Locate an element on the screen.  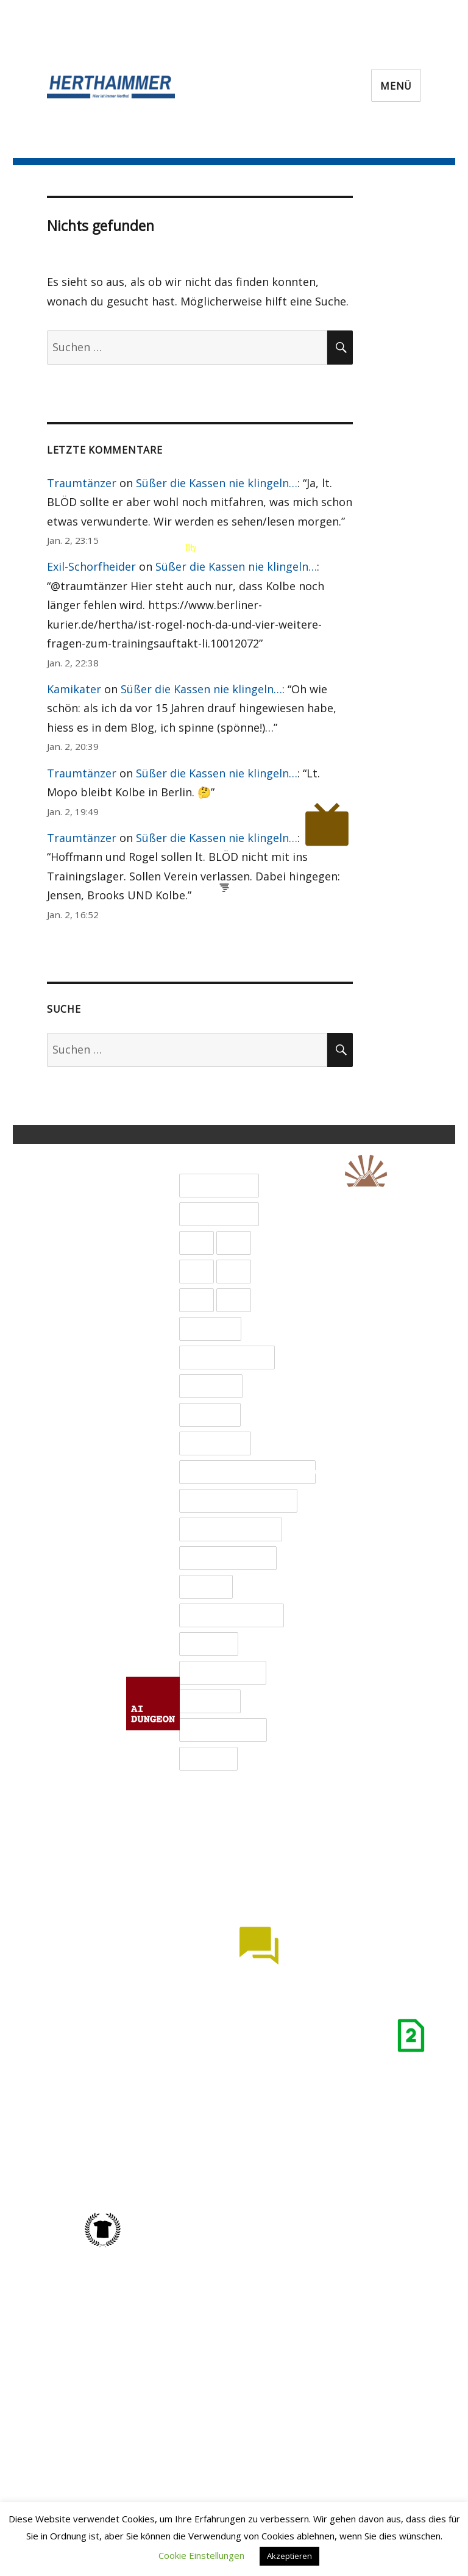
open AI Dungeon app is located at coordinates (153, 1704).